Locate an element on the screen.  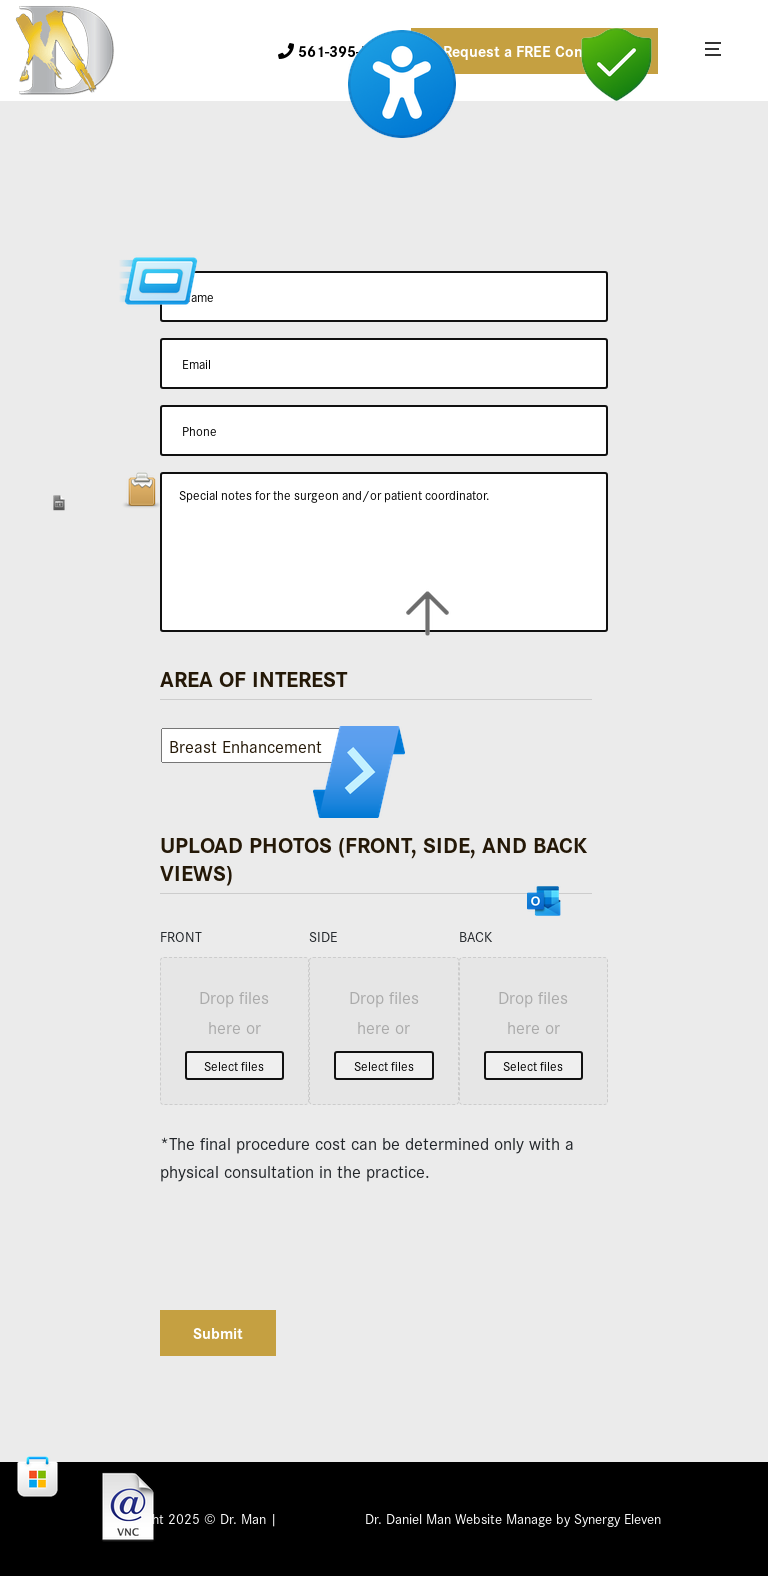
open the scripts application is located at coordinates (359, 772).